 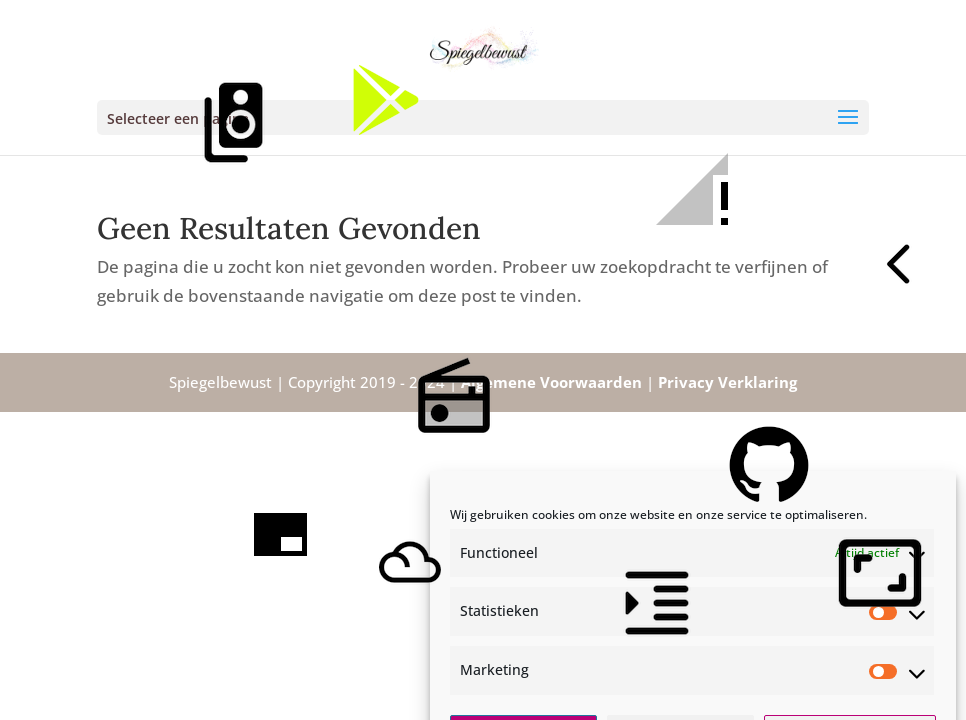 I want to click on view cloud storage, so click(x=410, y=562).